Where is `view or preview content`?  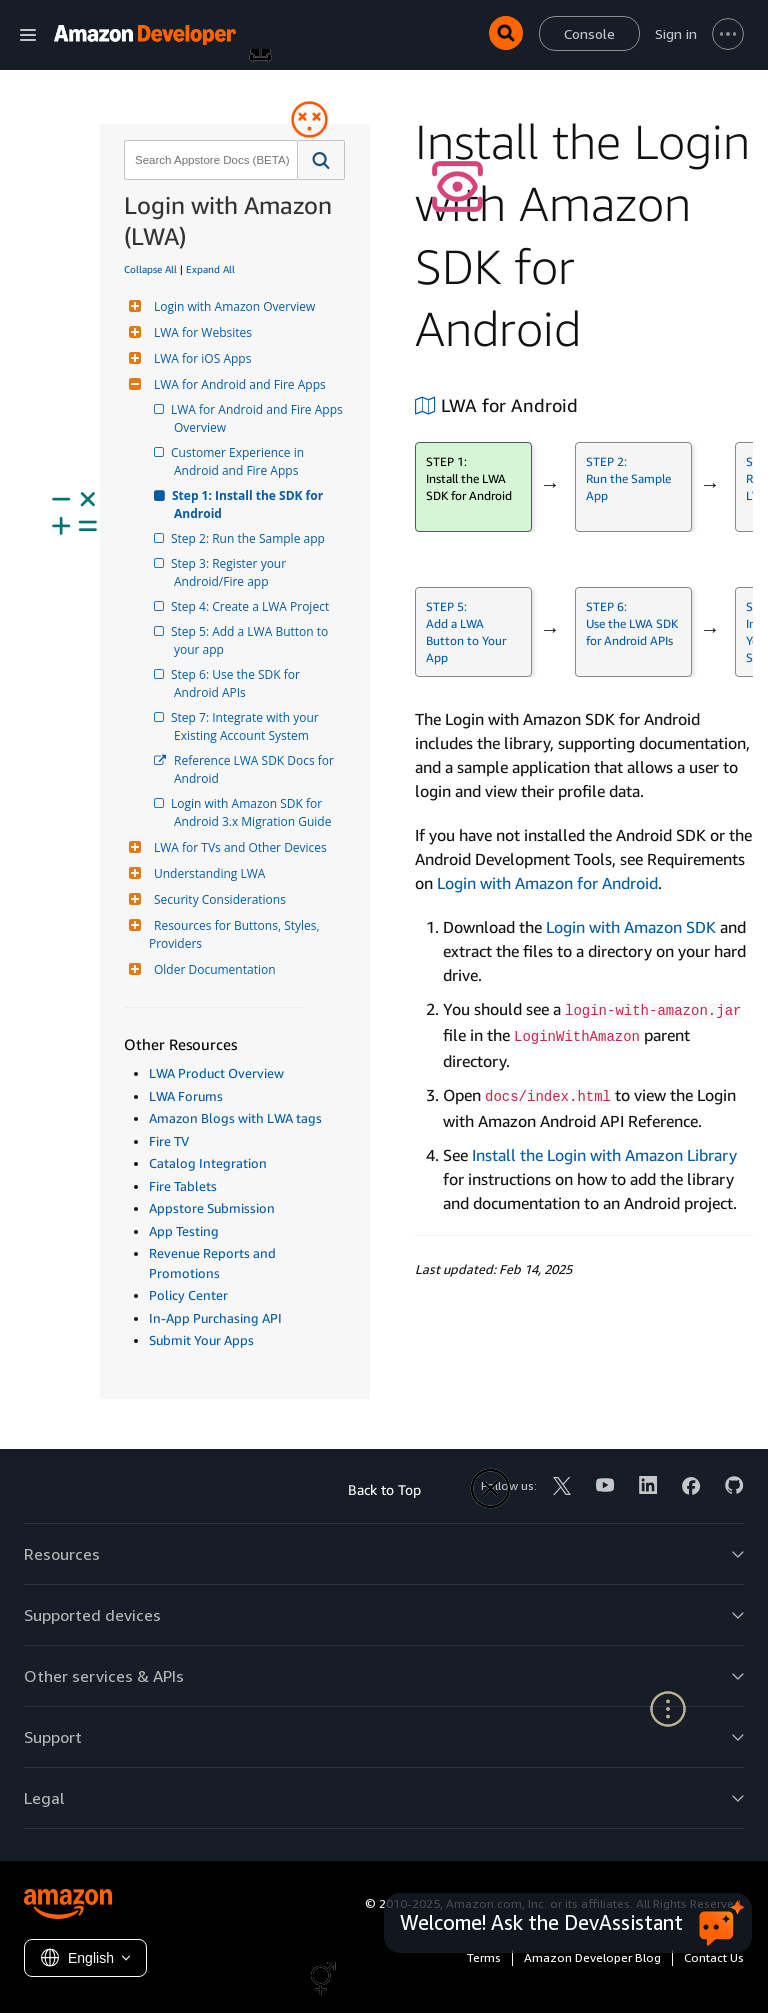
view or preview content is located at coordinates (457, 186).